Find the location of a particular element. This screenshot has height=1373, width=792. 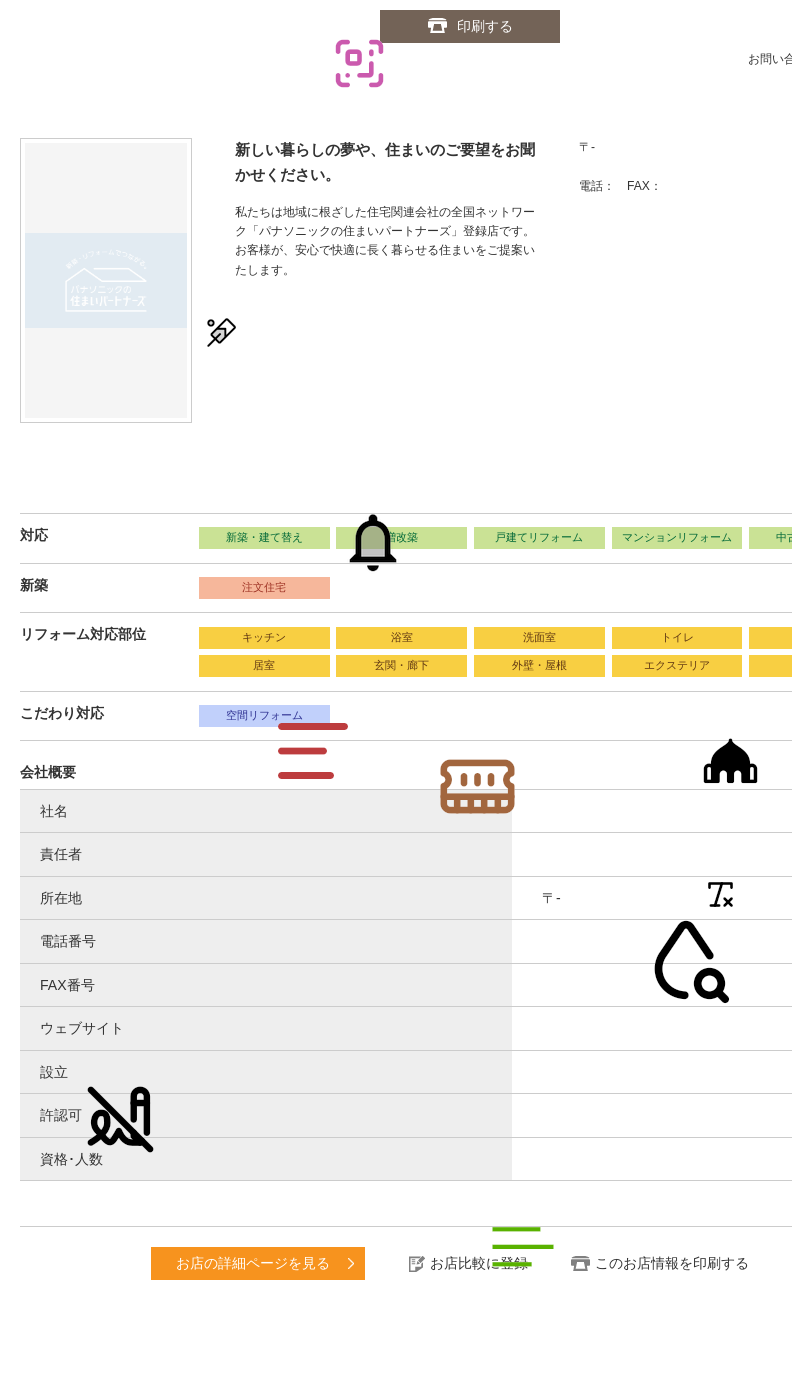

disable auto-signature or sign-off is located at coordinates (120, 1119).